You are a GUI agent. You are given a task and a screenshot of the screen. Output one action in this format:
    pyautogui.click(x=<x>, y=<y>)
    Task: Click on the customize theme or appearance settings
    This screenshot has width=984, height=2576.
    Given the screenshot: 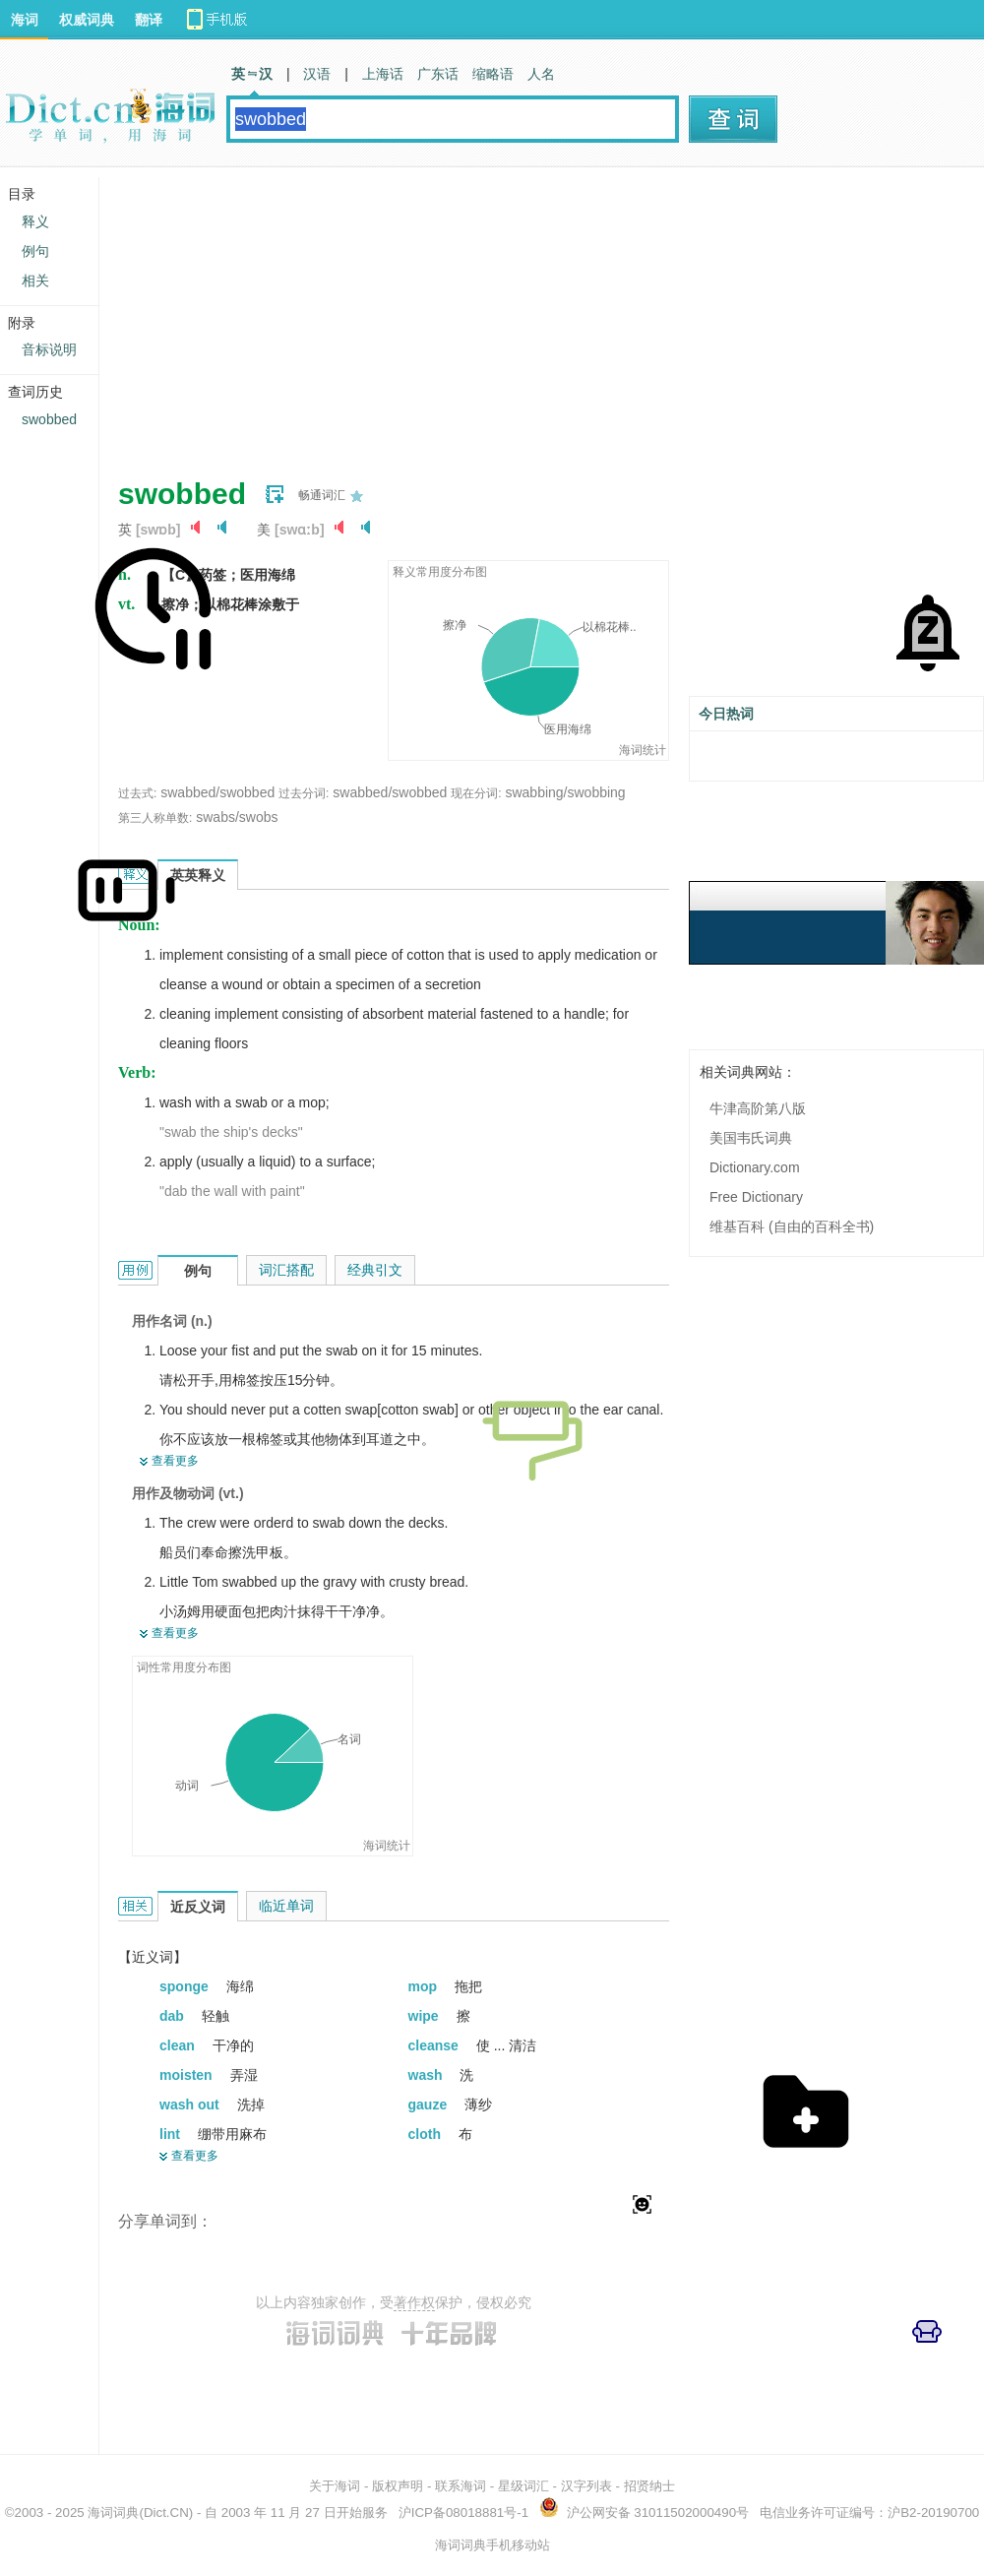 What is the action you would take?
    pyautogui.click(x=532, y=1434)
    